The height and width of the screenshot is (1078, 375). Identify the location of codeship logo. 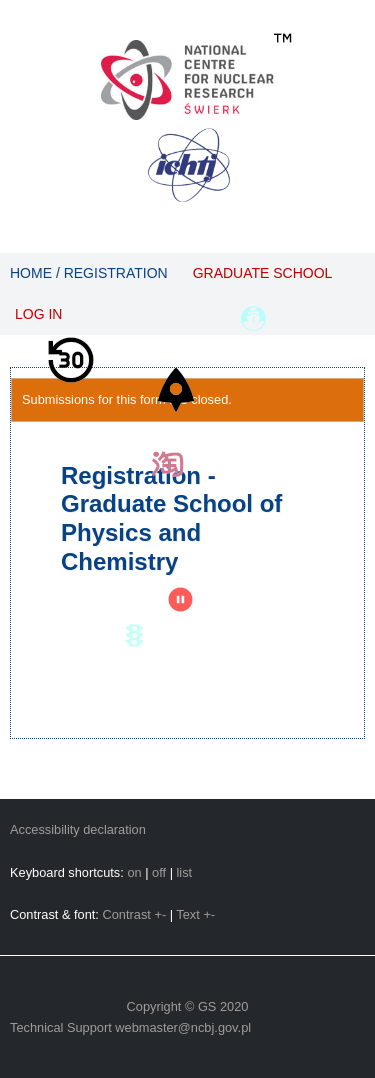
(253, 318).